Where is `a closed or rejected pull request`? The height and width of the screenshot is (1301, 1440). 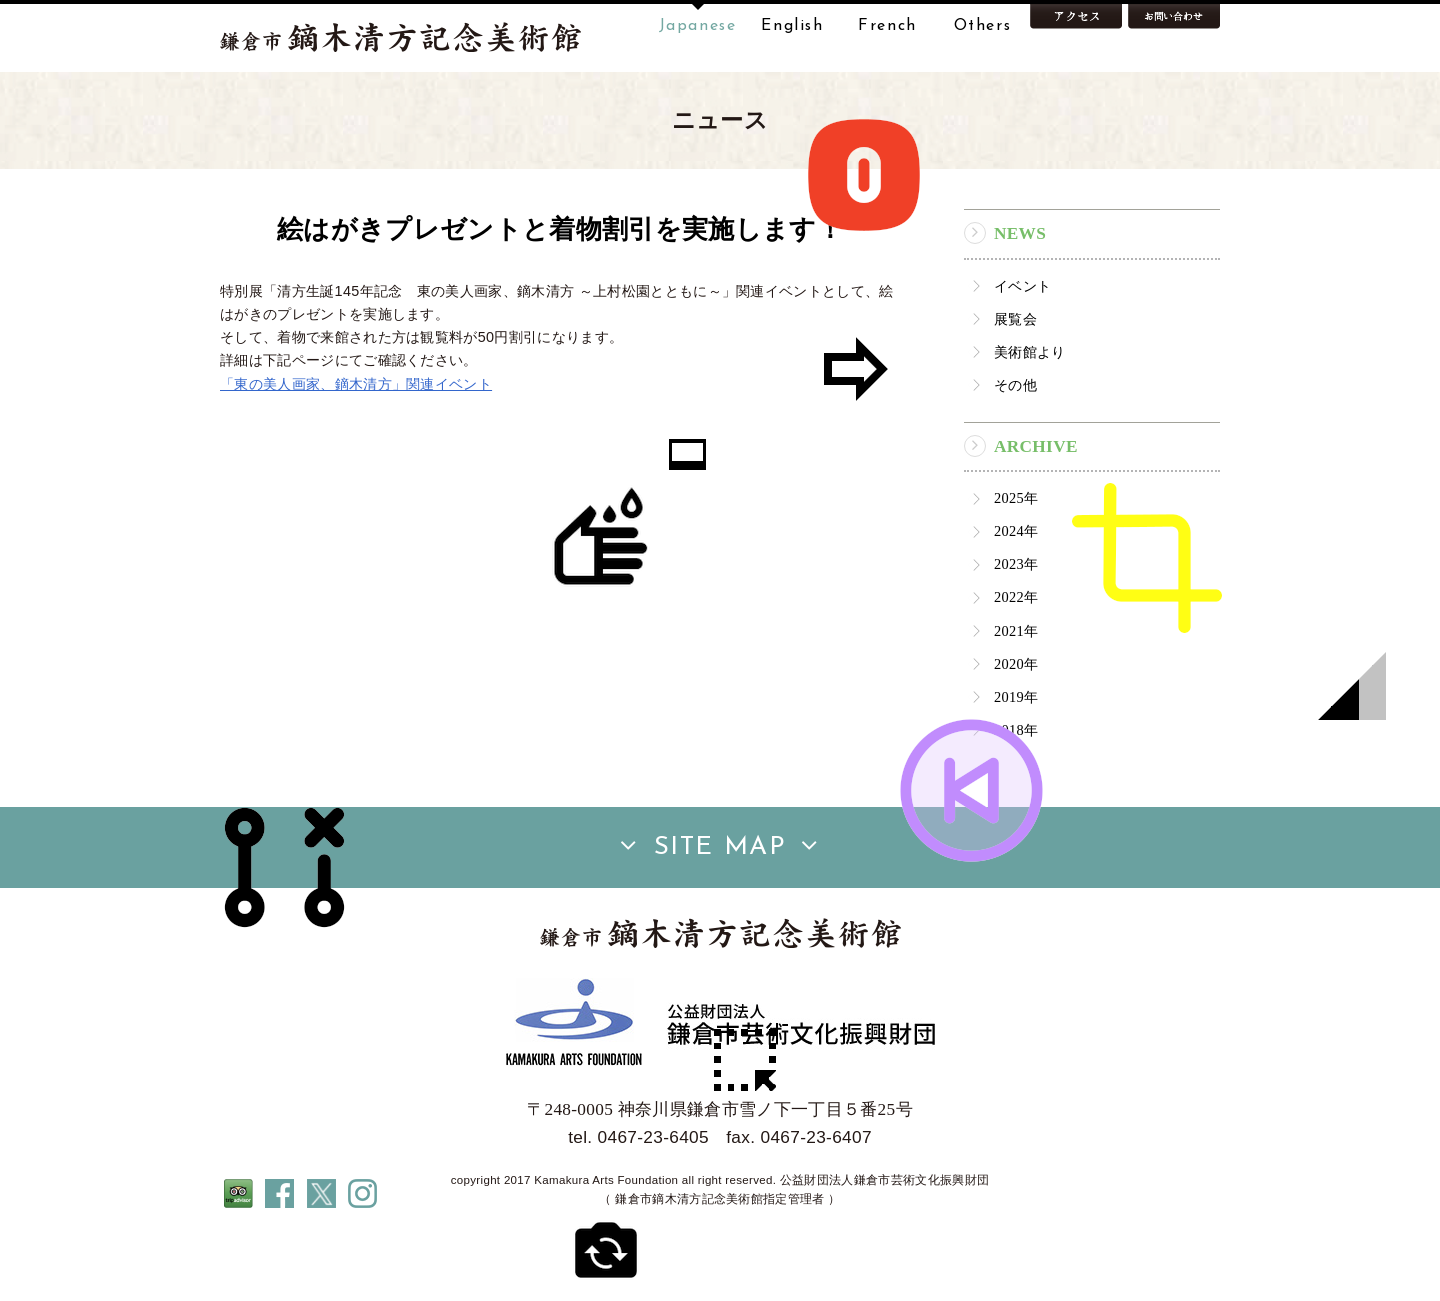 a closed or rejected pull request is located at coordinates (284, 867).